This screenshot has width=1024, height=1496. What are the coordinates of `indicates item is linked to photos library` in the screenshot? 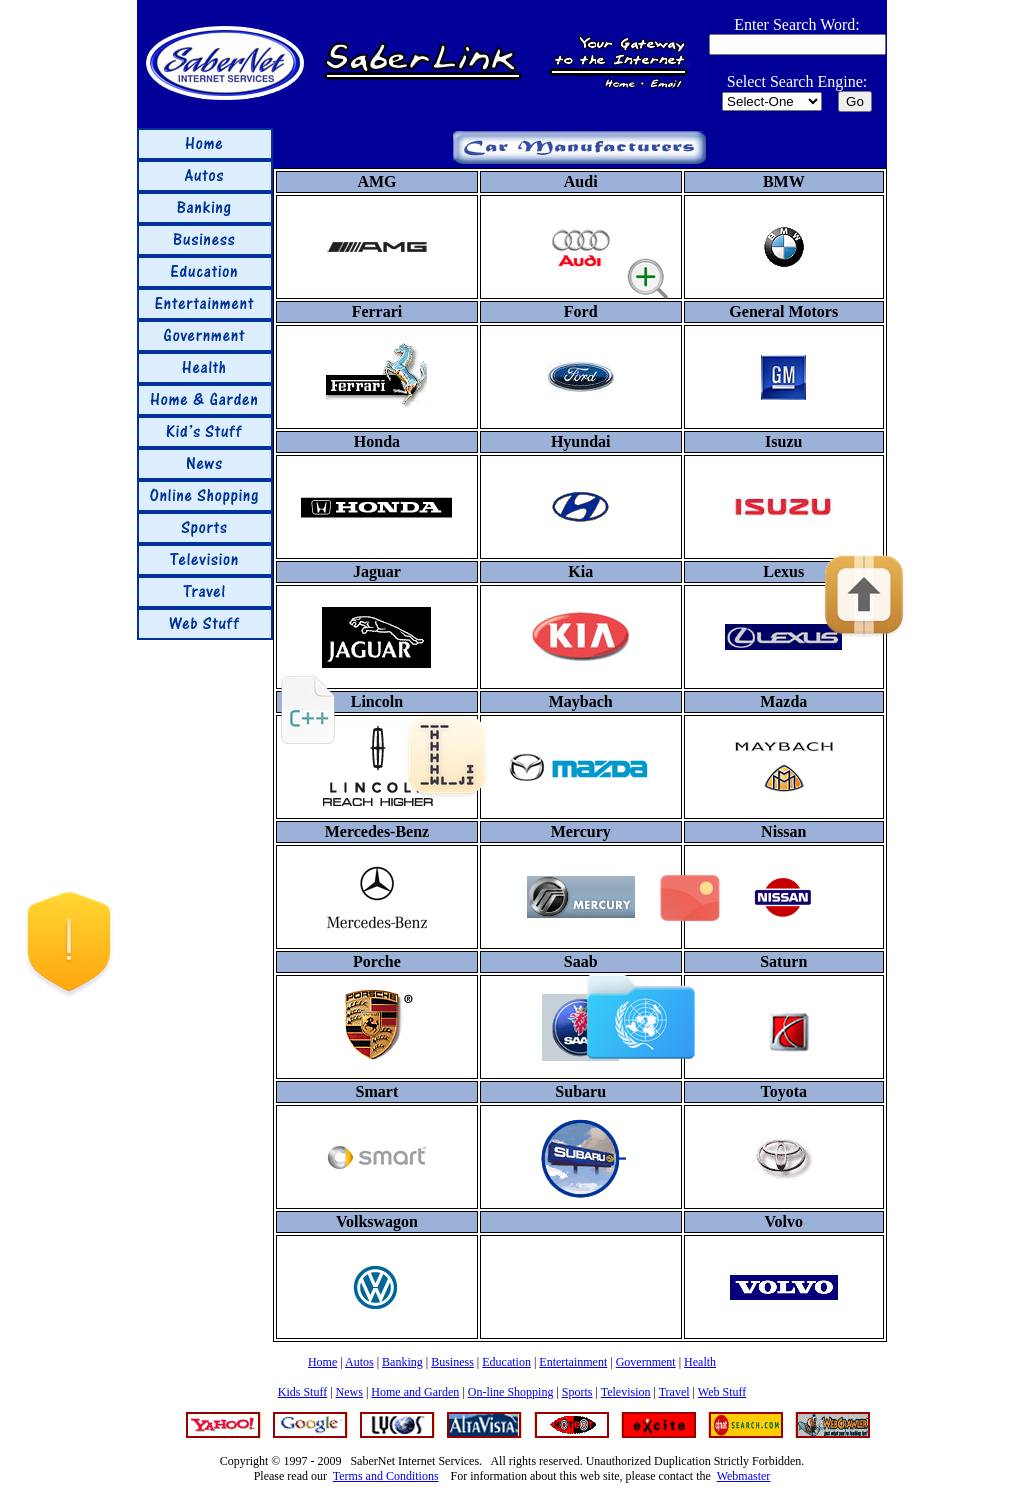 It's located at (690, 898).